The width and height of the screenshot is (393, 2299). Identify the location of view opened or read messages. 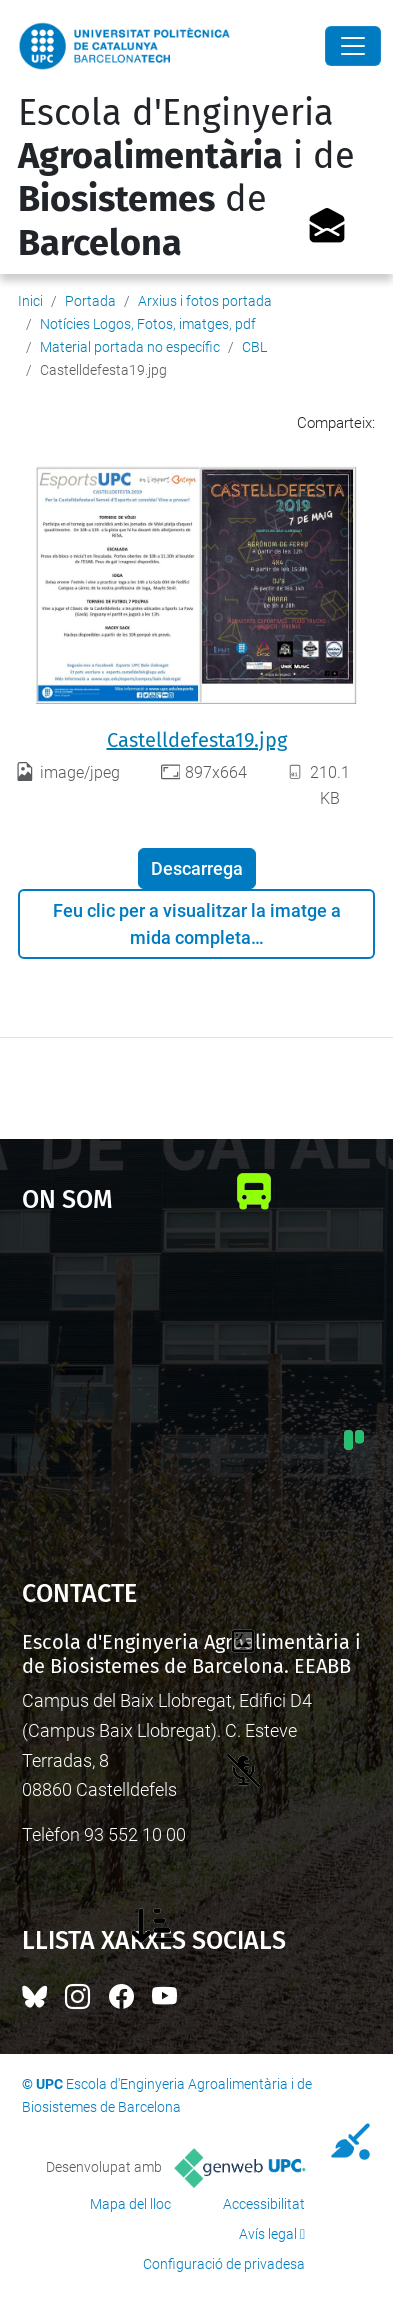
(327, 225).